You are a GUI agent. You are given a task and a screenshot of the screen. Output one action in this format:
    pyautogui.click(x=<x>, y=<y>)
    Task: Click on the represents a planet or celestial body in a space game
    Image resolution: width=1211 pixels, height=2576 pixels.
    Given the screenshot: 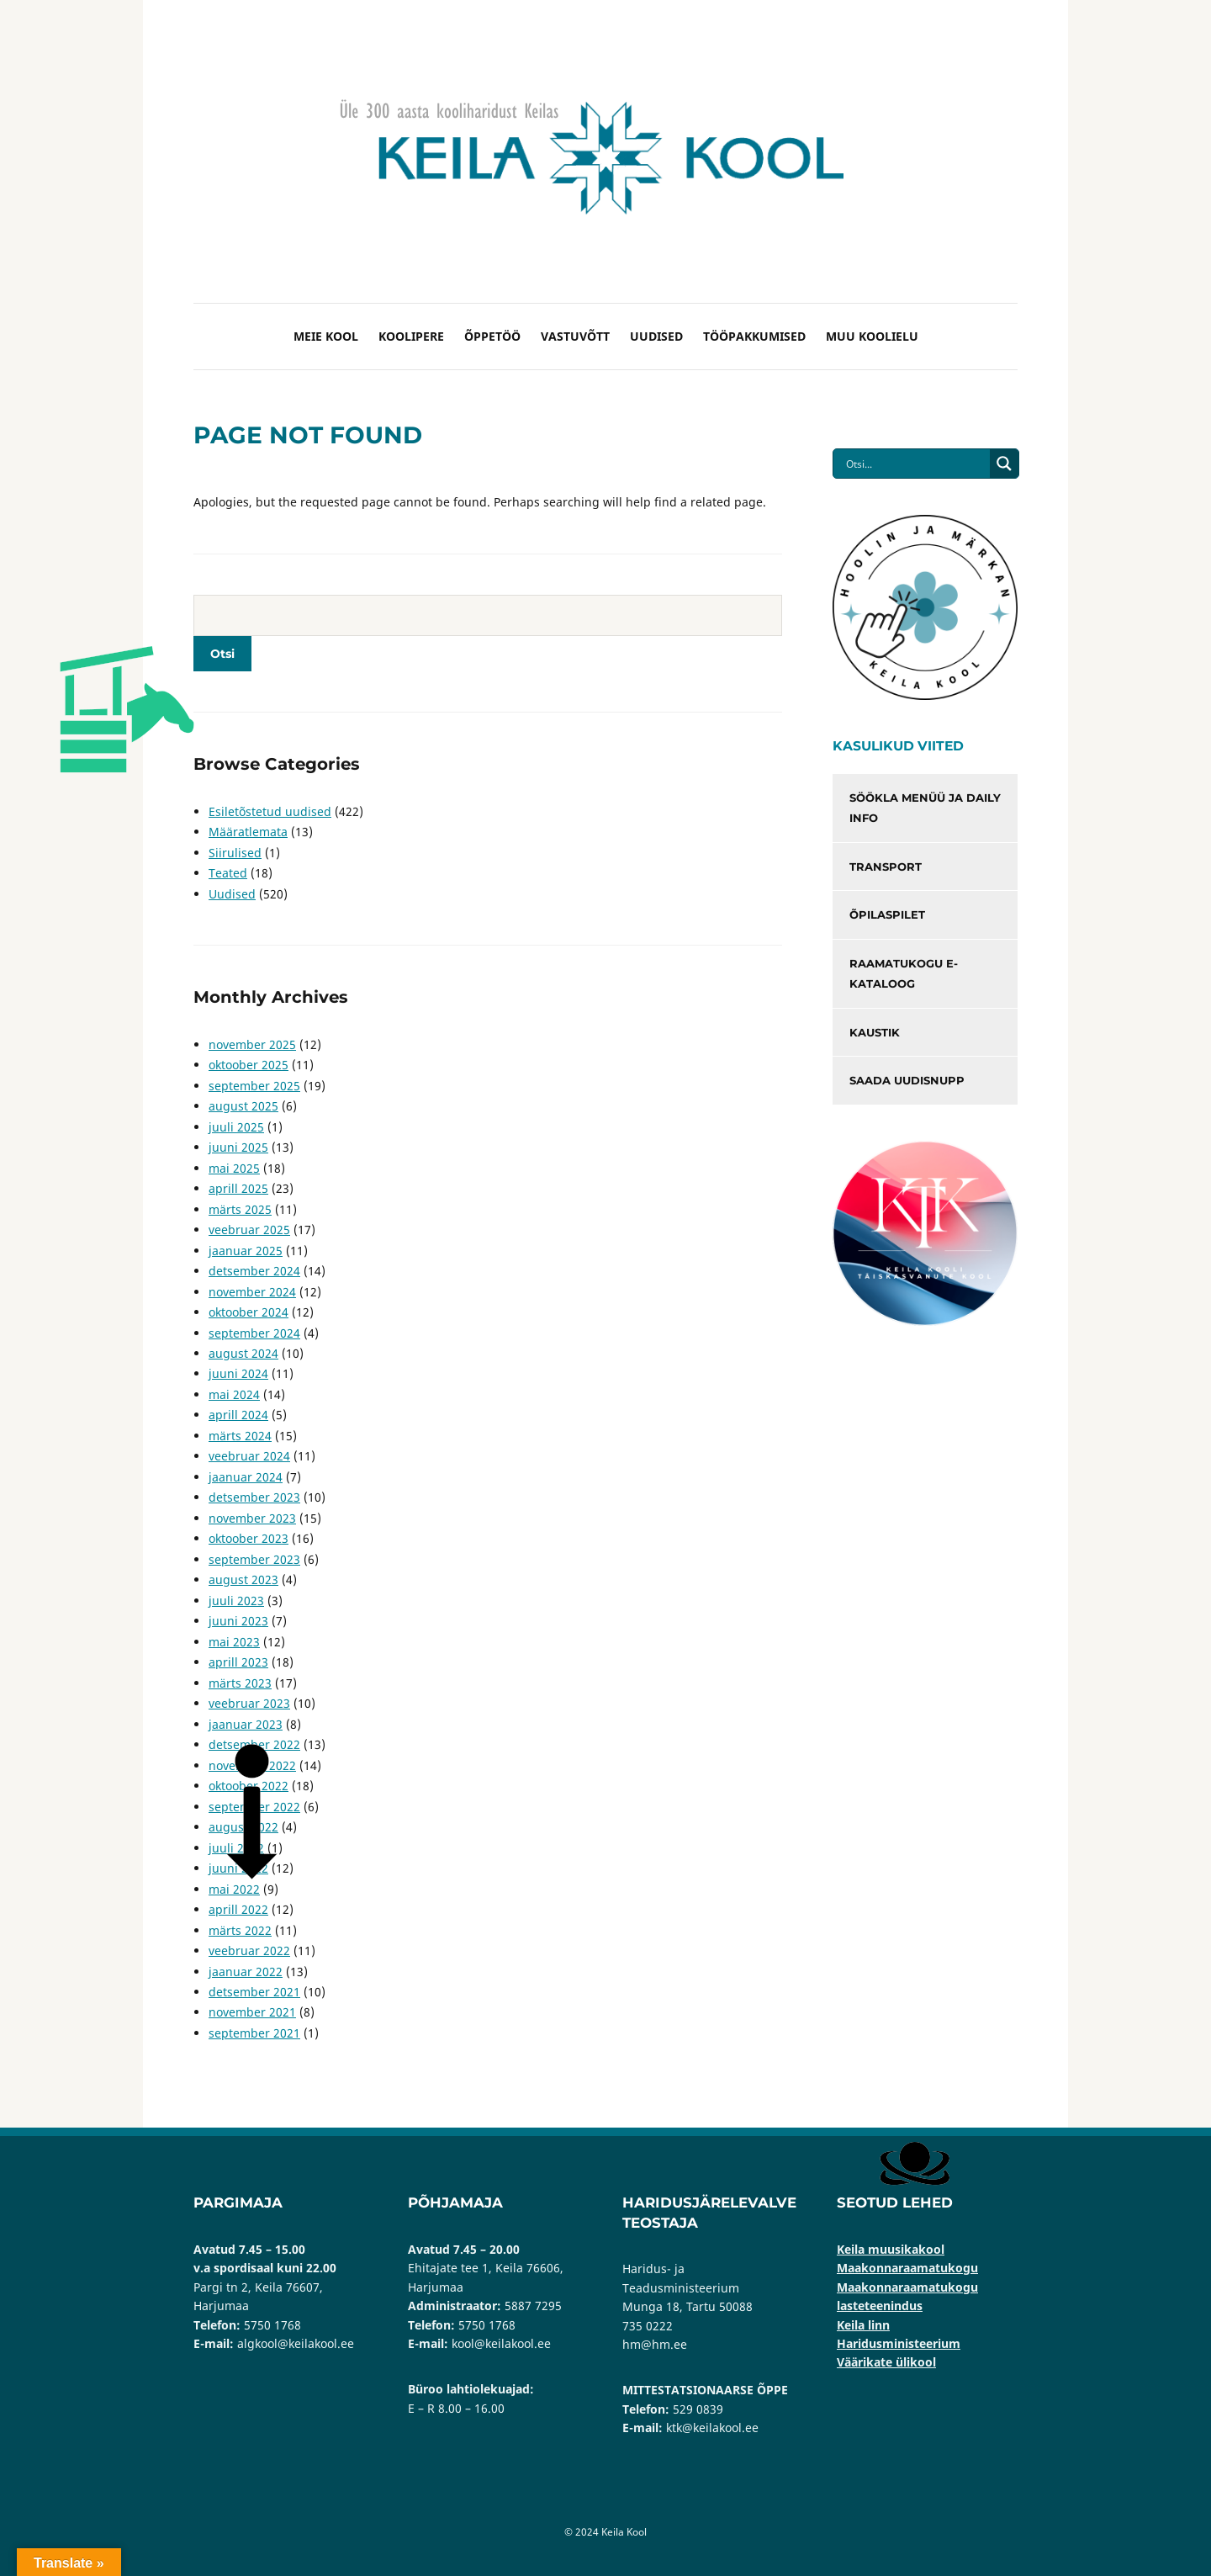 What is the action you would take?
    pyautogui.click(x=915, y=2165)
    